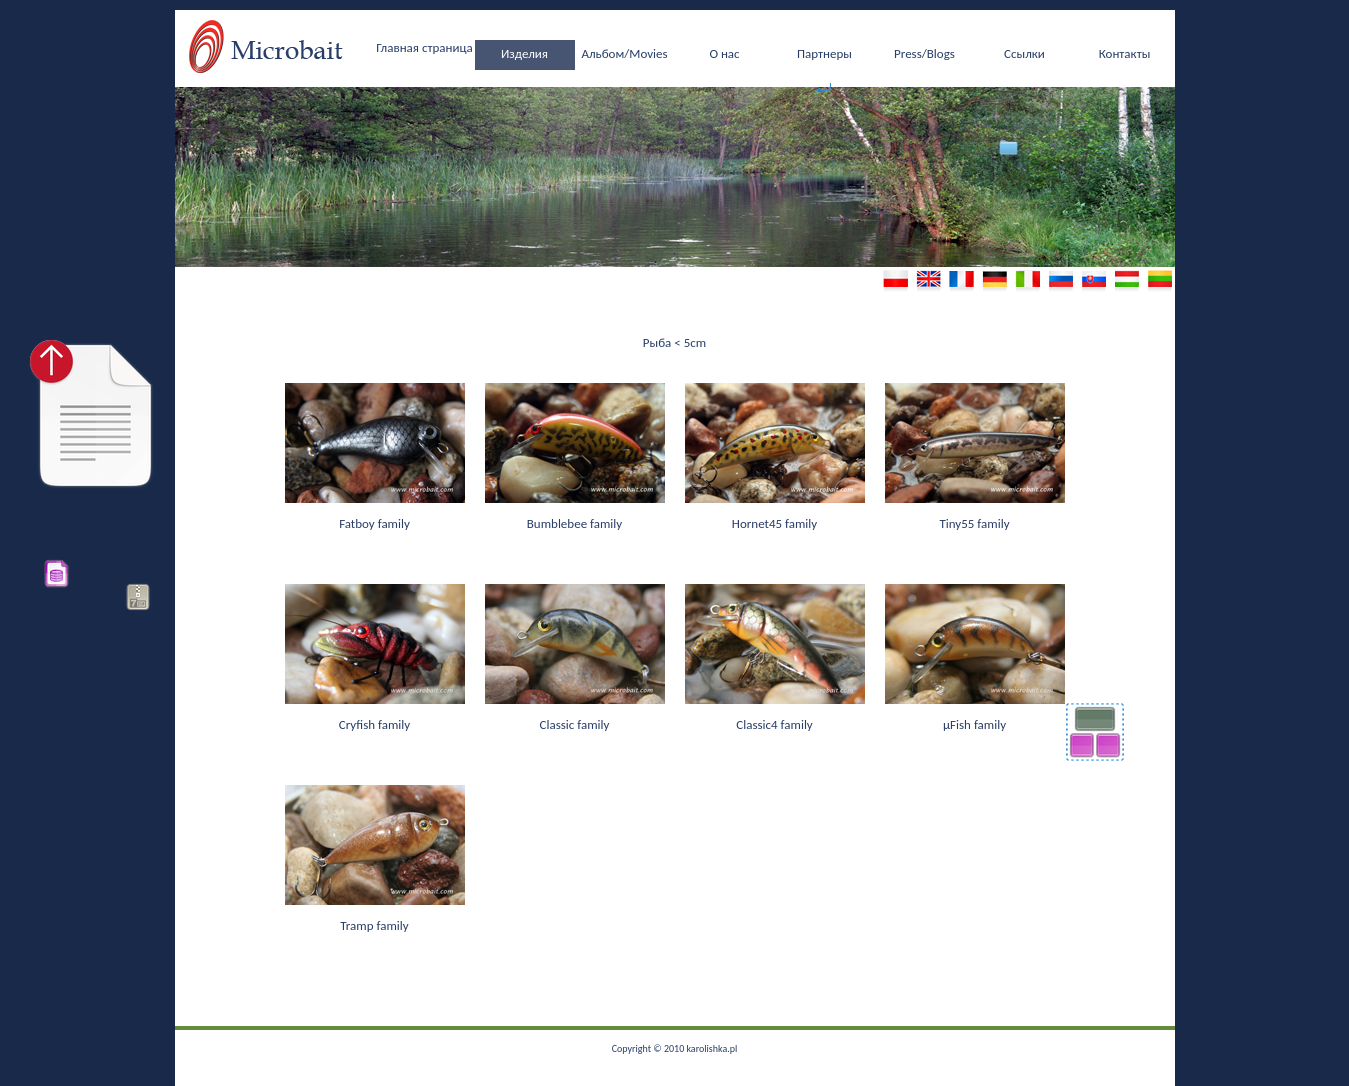 The height and width of the screenshot is (1086, 1349). I want to click on open folder to view contents, so click(1008, 147).